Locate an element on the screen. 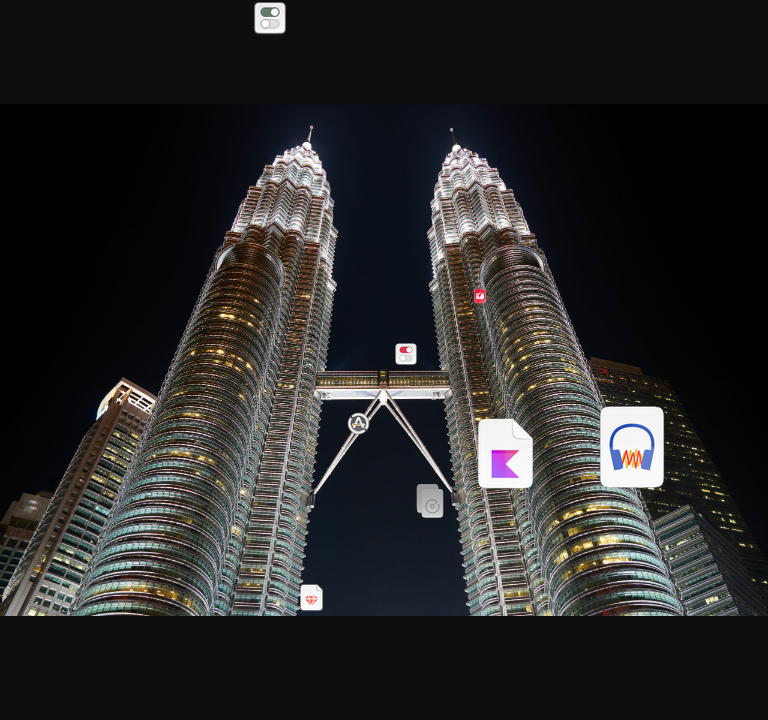  open gnome tweaks settings is located at coordinates (406, 354).